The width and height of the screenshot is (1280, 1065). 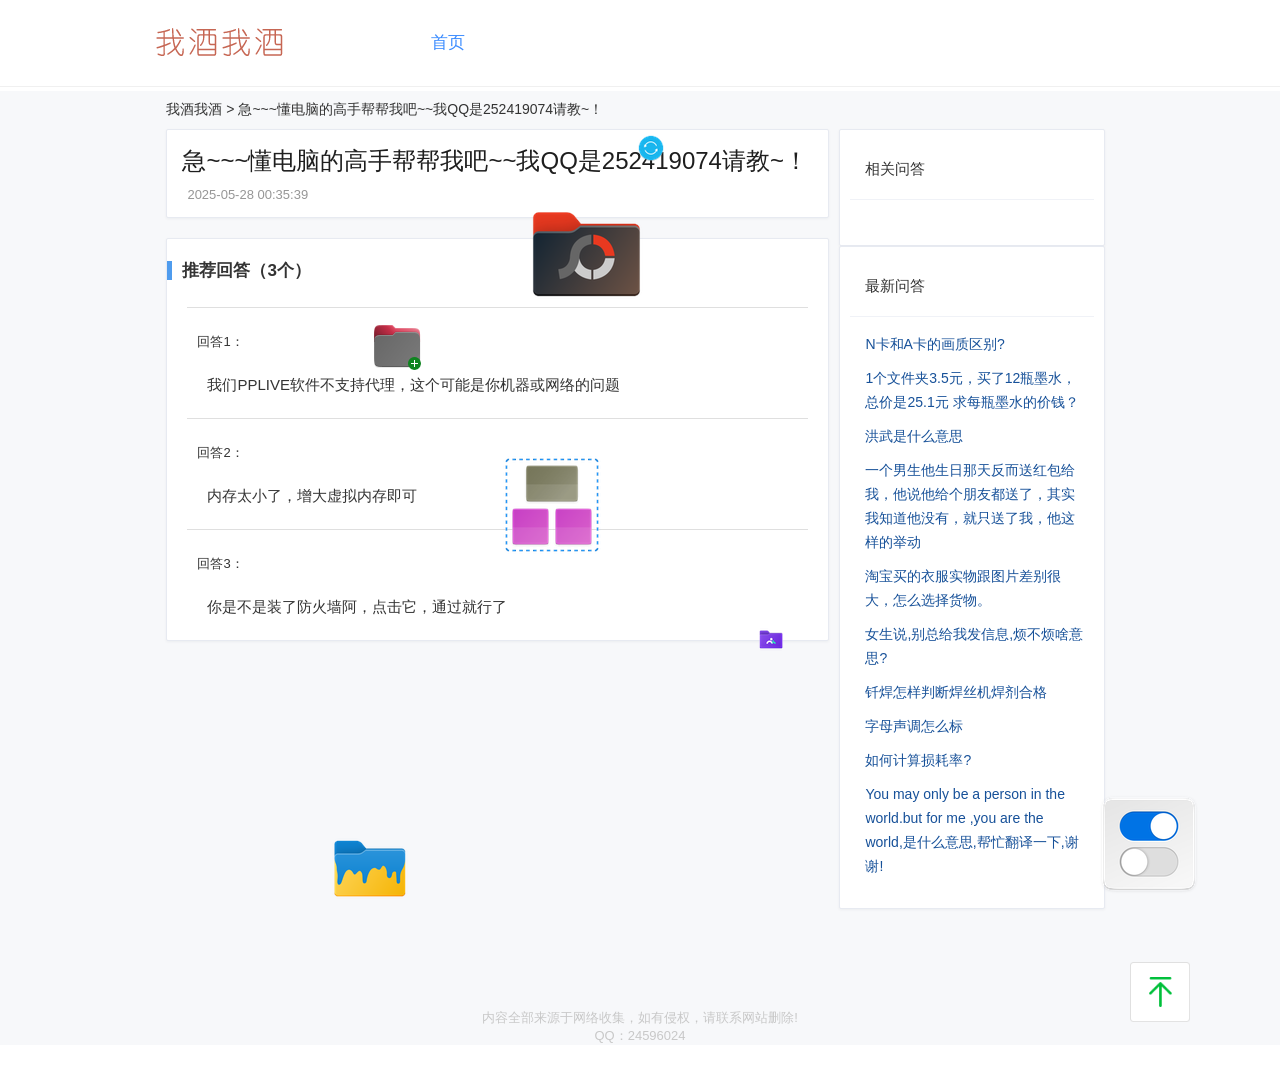 I want to click on select all items in the current view, so click(x=552, y=505).